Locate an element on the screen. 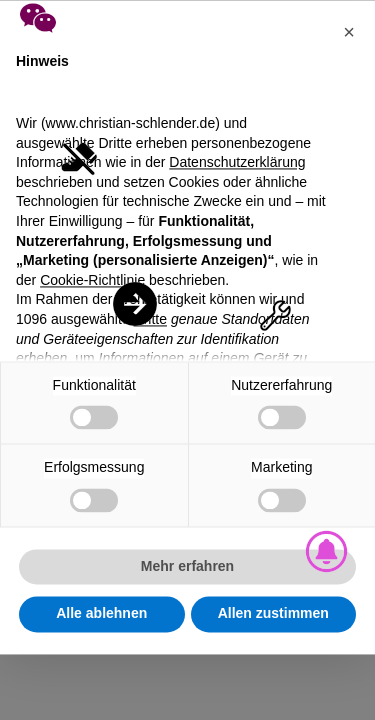 The width and height of the screenshot is (375, 720). access settings or configuration options is located at coordinates (275, 315).